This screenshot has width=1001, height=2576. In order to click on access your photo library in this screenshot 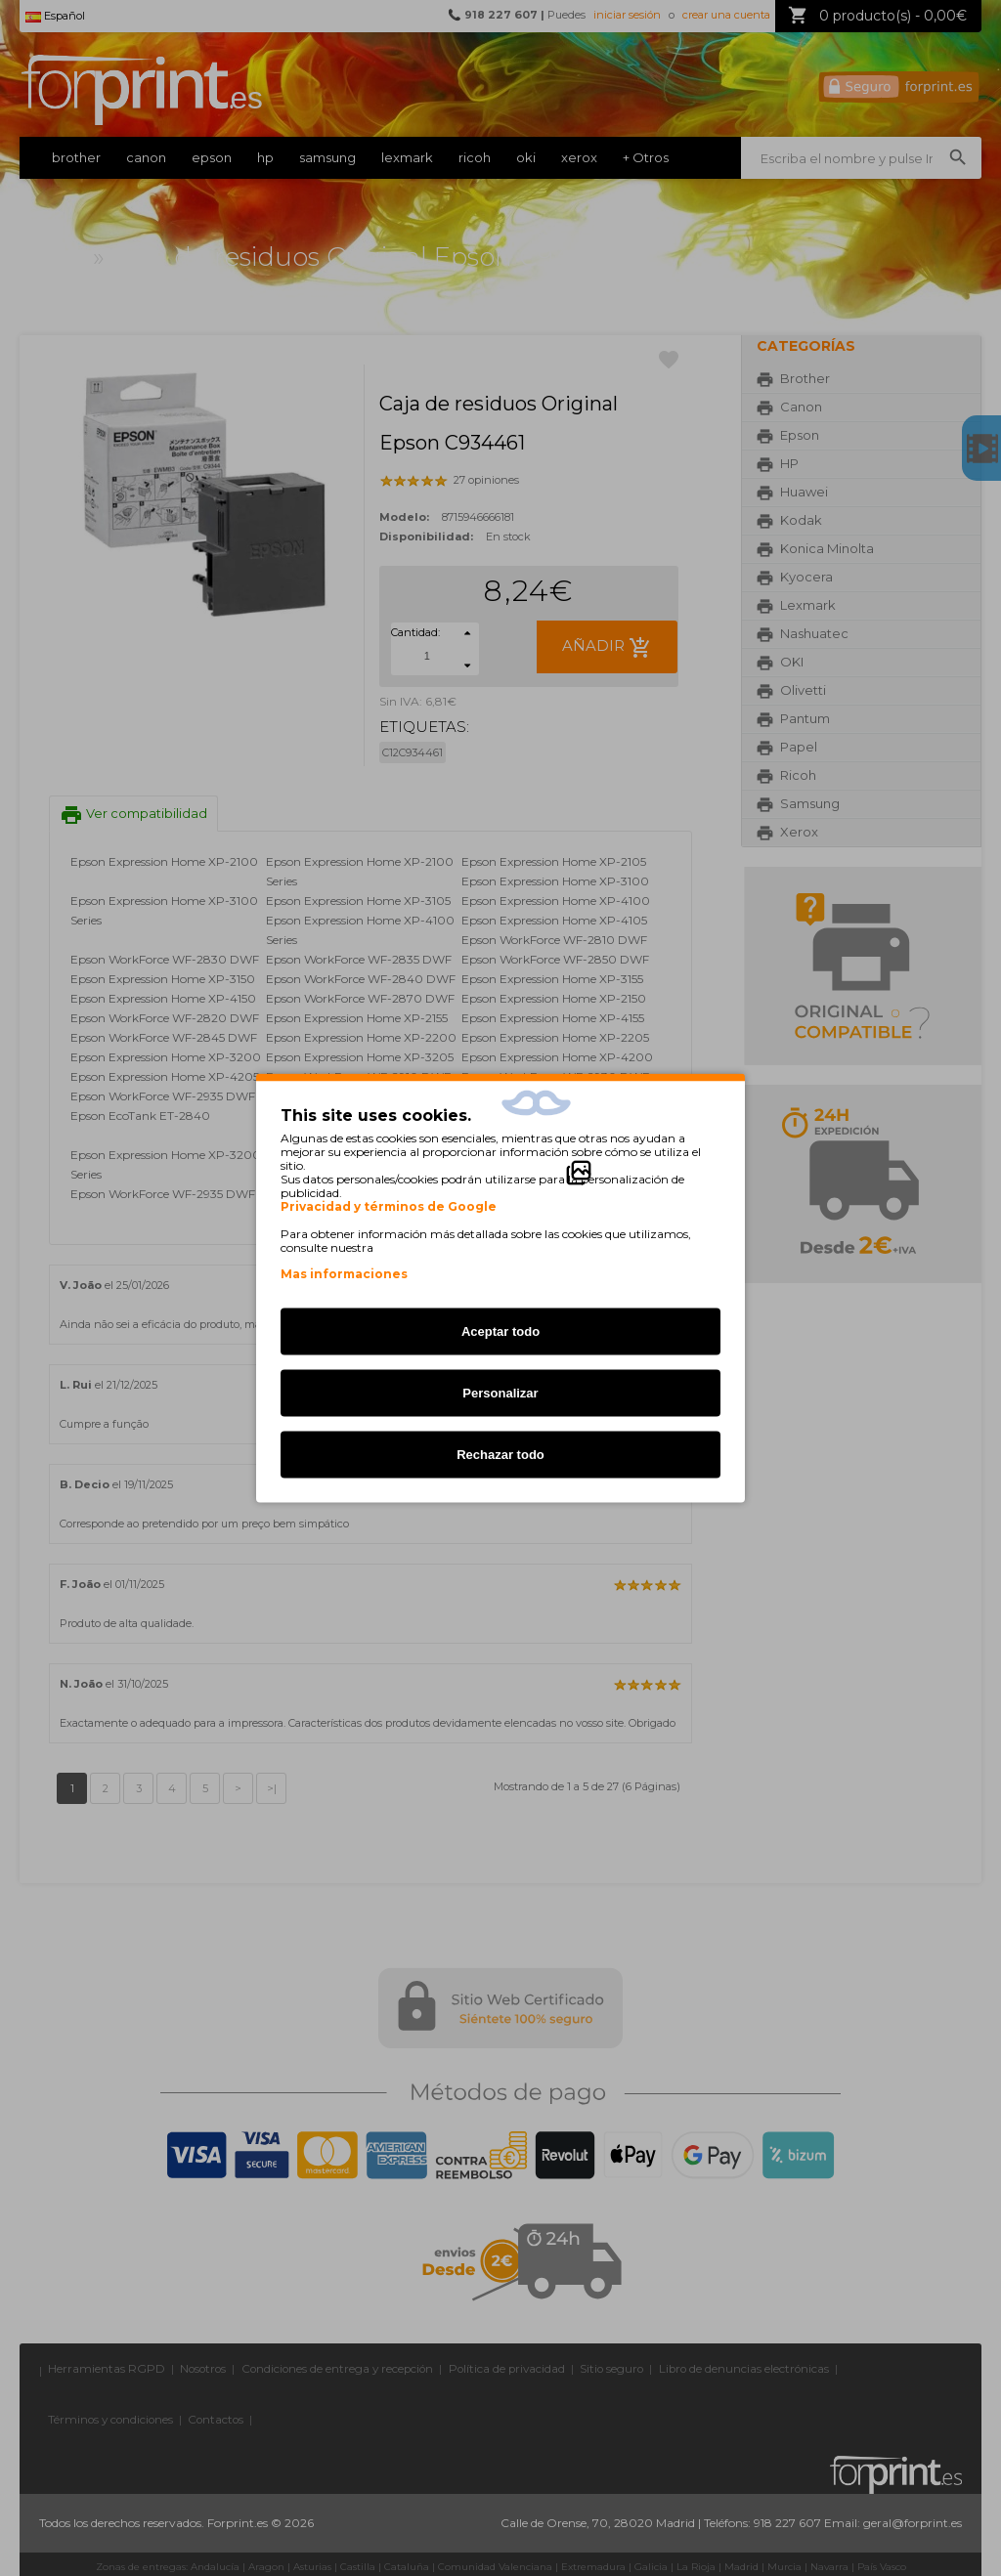, I will do `click(579, 1173)`.